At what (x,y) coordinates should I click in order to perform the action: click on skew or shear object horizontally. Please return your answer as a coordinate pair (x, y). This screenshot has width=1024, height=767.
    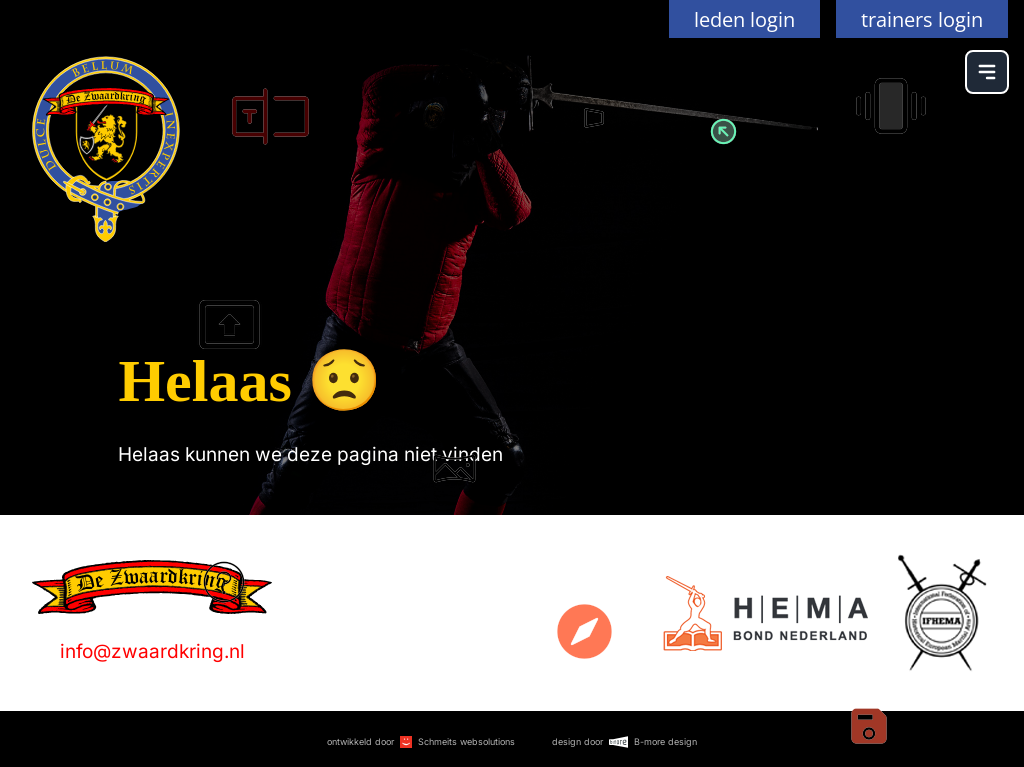
    Looking at the image, I should click on (594, 118).